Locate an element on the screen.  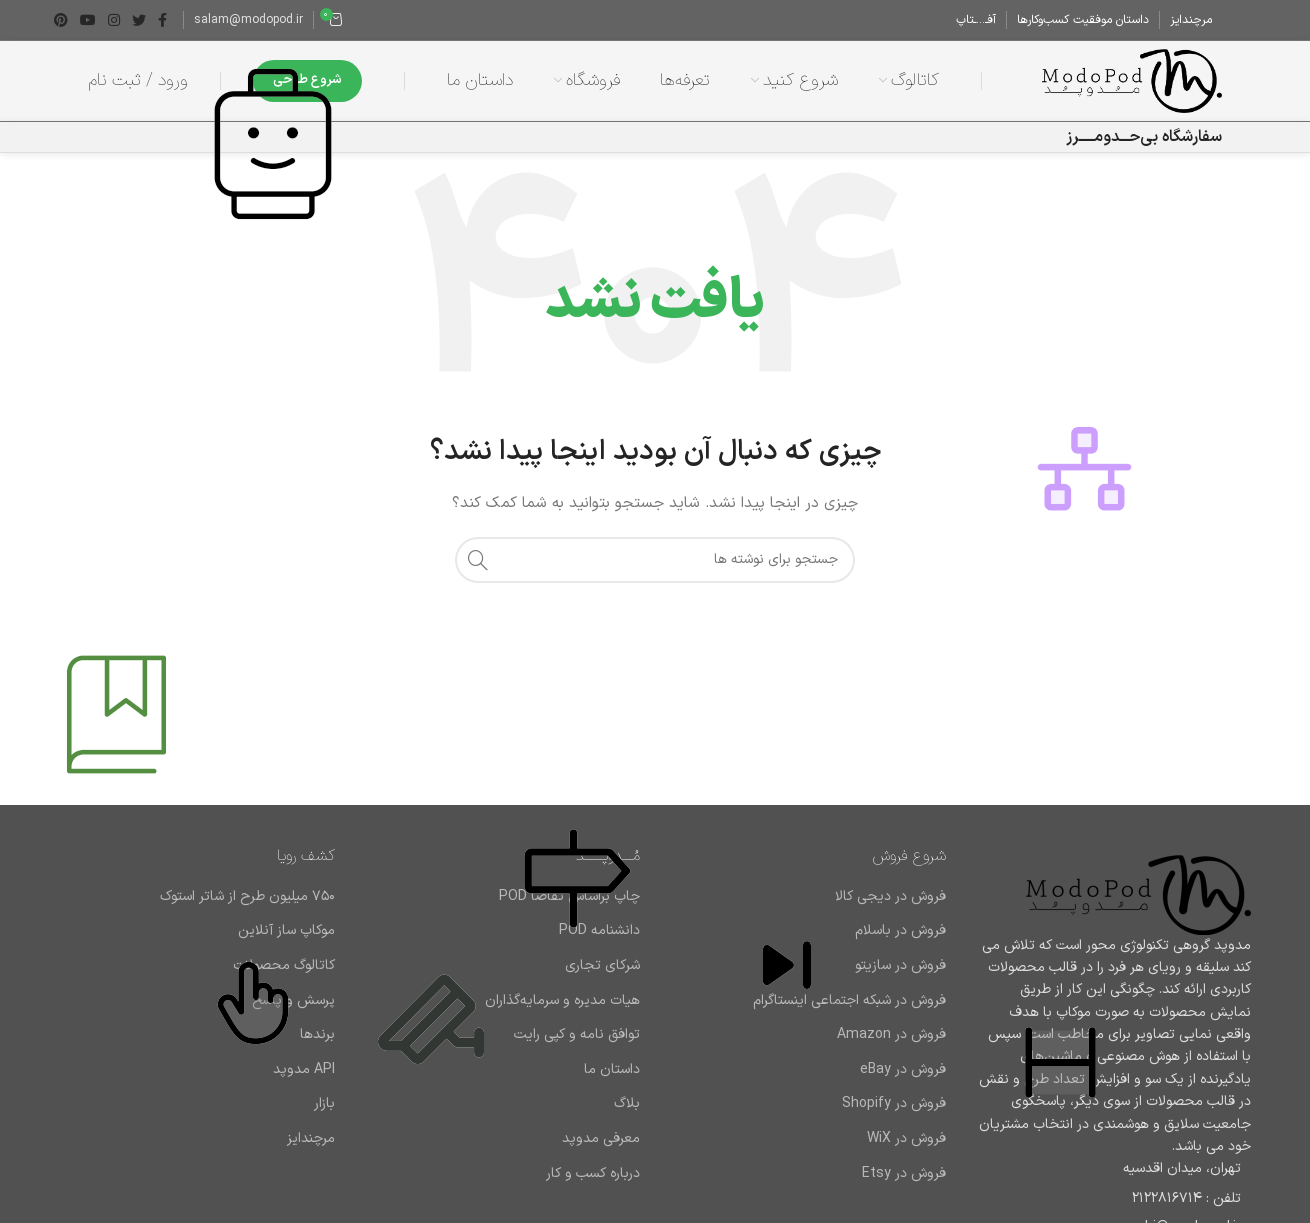
view network topology or connected devices is located at coordinates (1084, 470).